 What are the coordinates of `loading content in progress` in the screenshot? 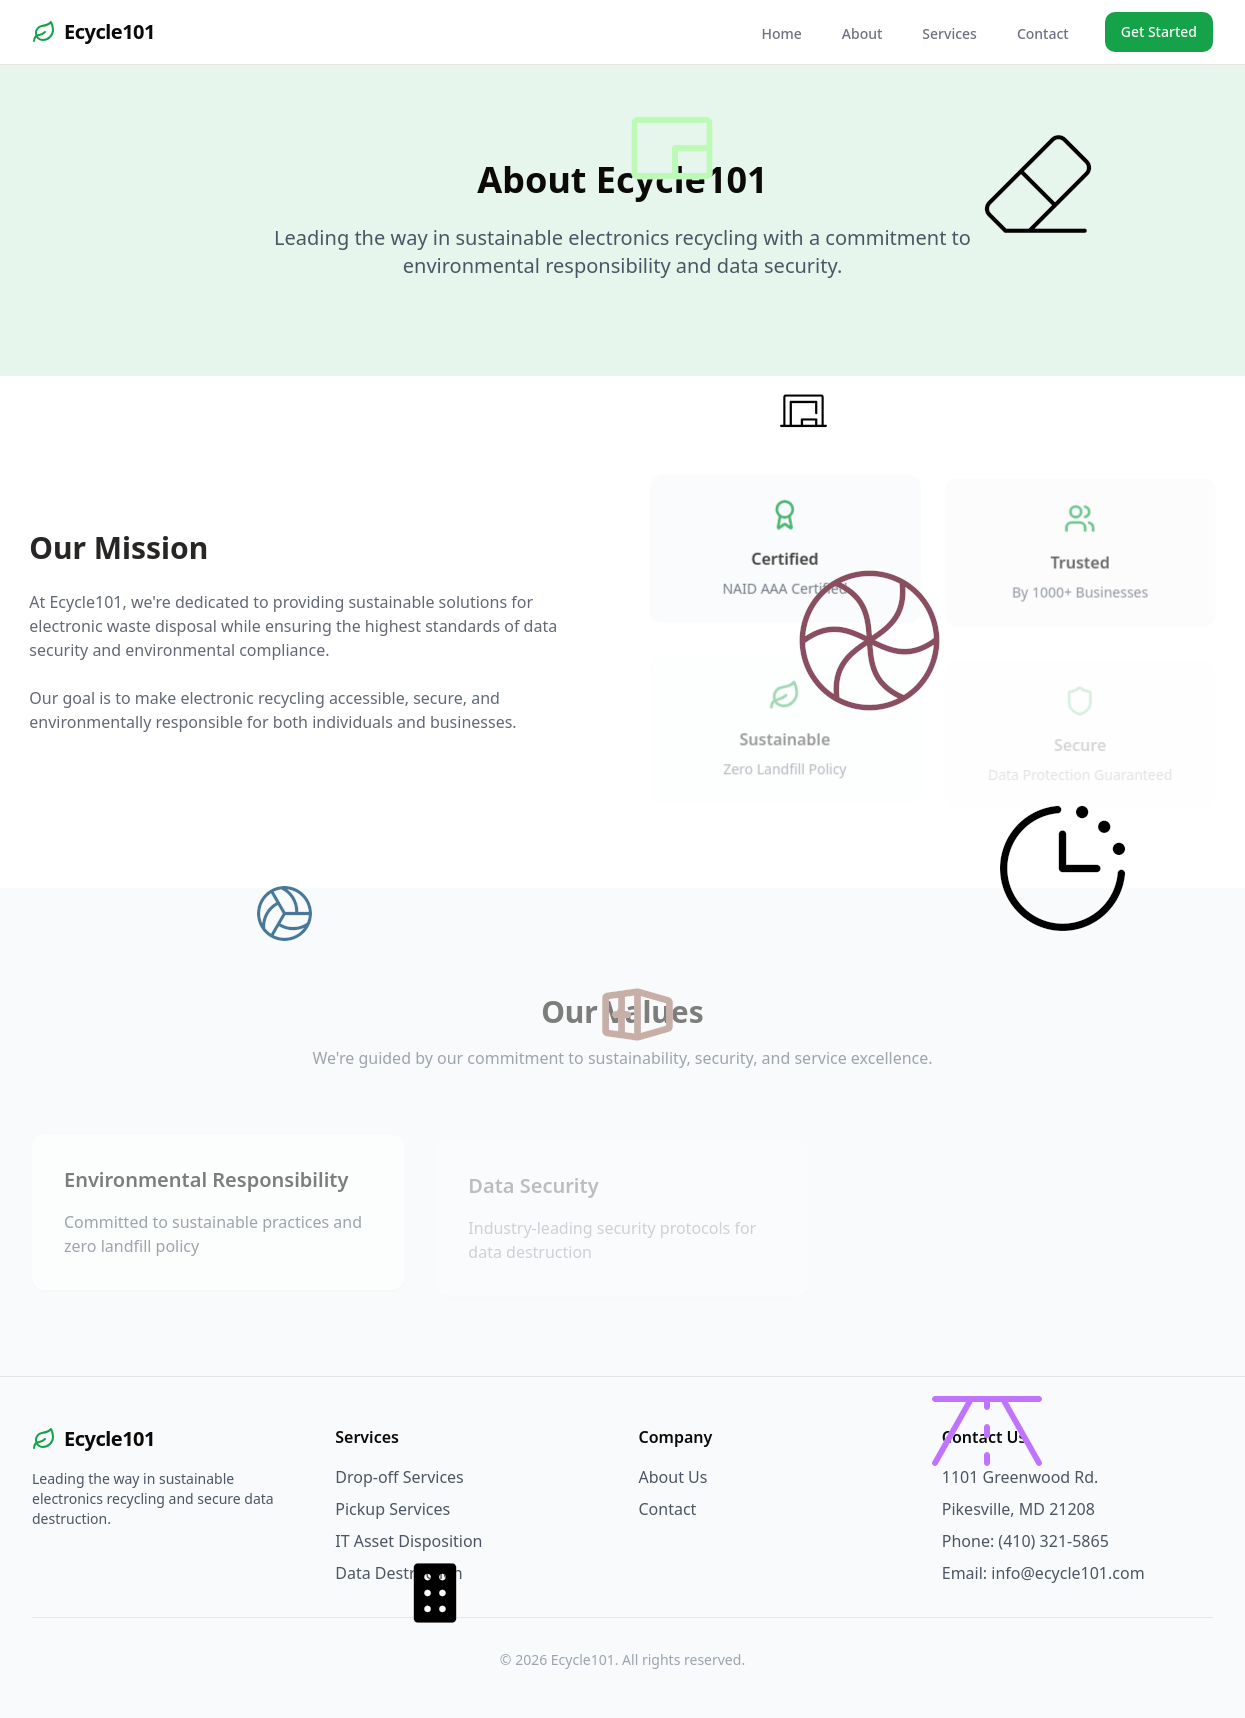 It's located at (869, 640).